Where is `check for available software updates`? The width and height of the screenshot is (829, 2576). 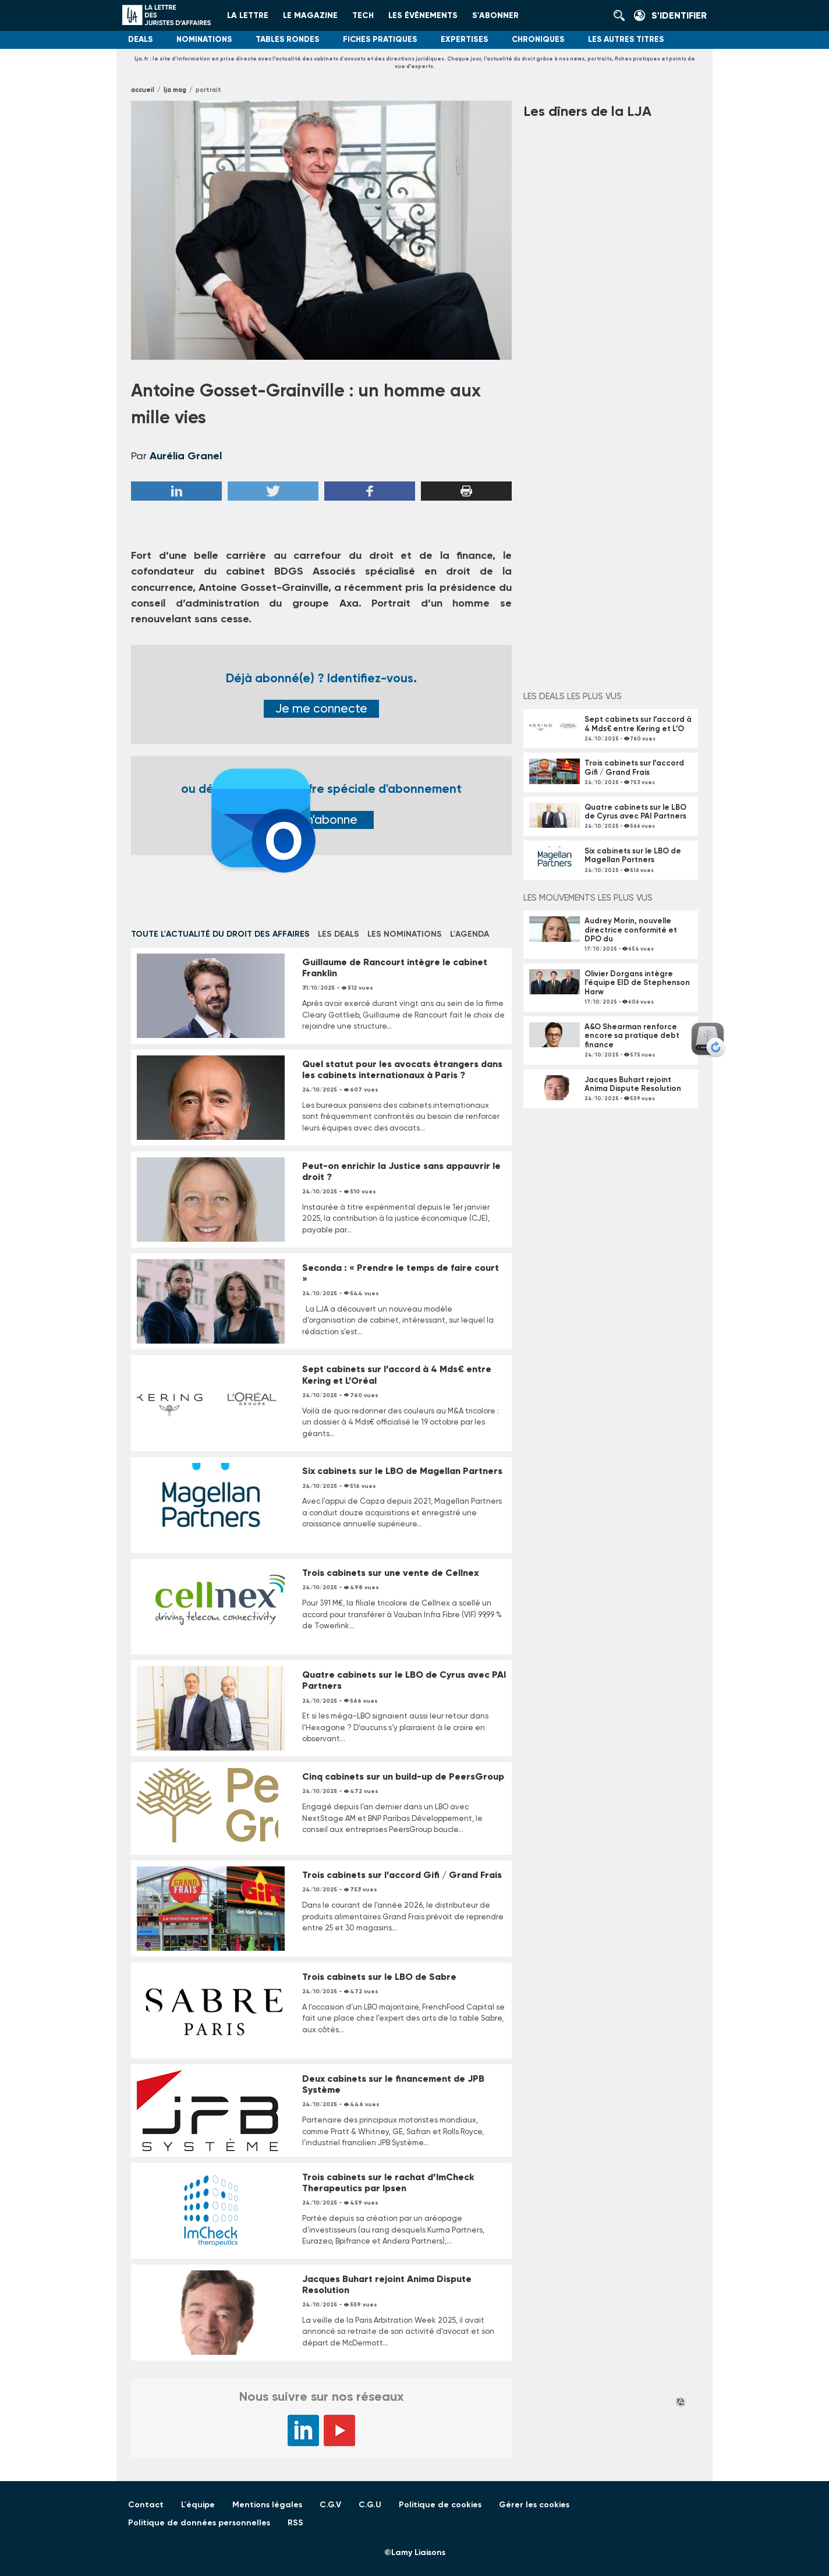 check for available software updates is located at coordinates (681, 2402).